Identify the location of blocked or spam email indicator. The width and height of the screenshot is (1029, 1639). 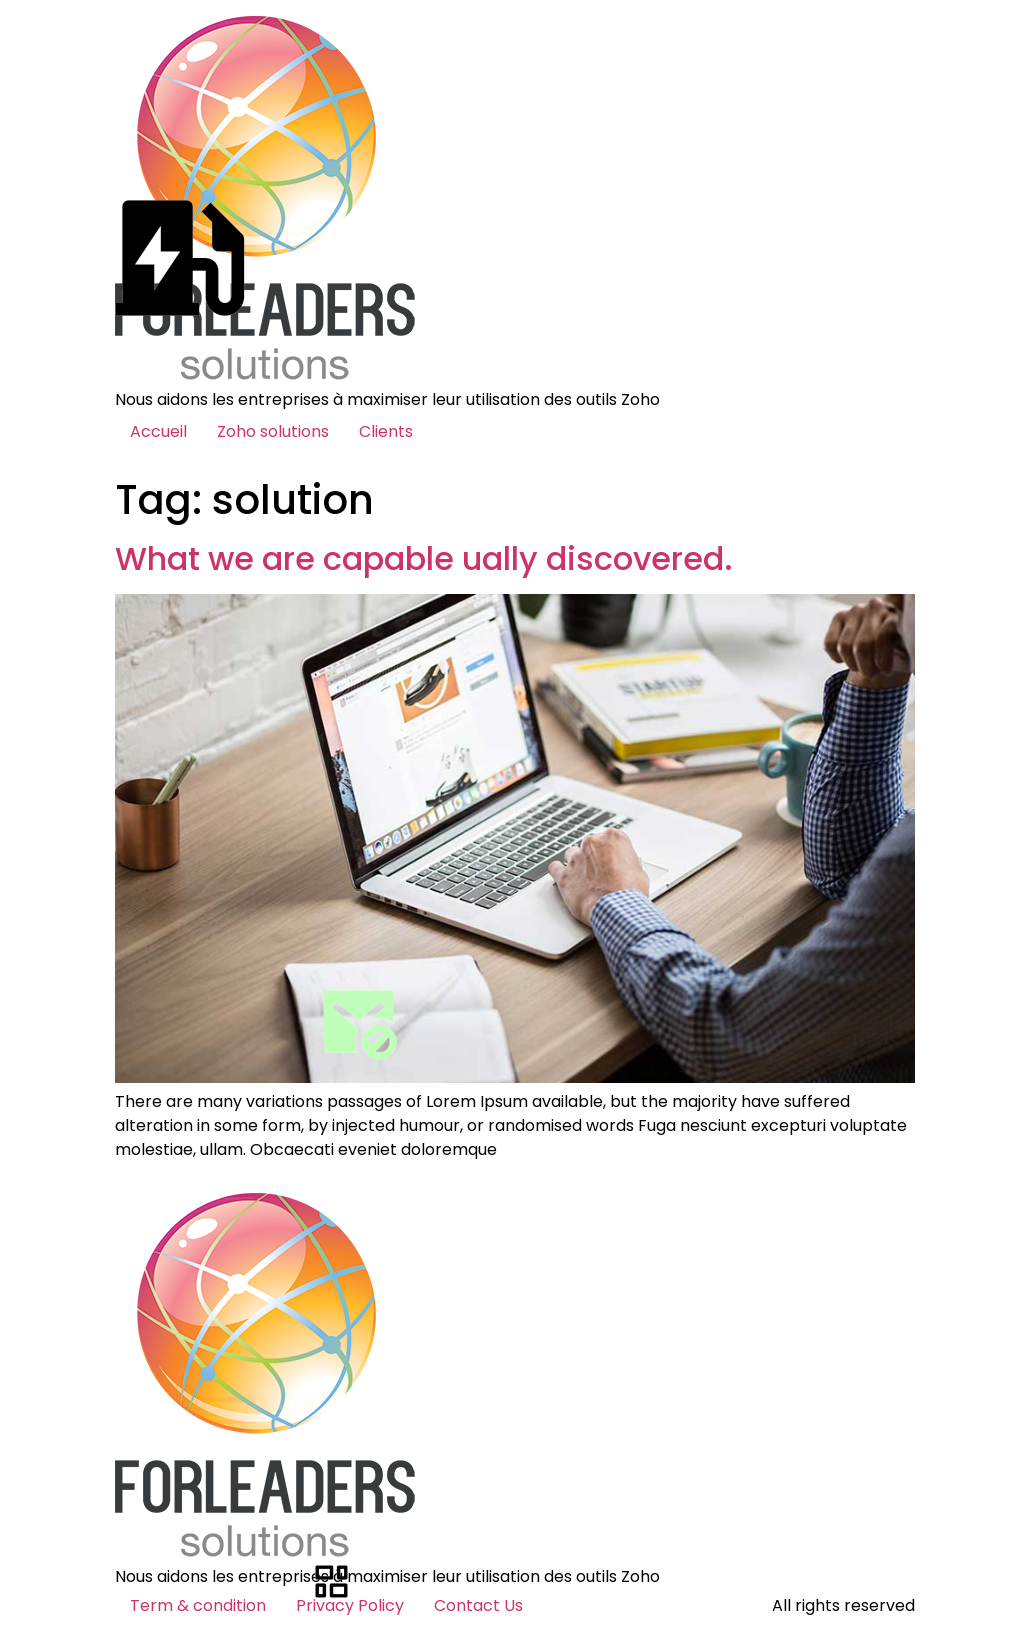
(358, 1021).